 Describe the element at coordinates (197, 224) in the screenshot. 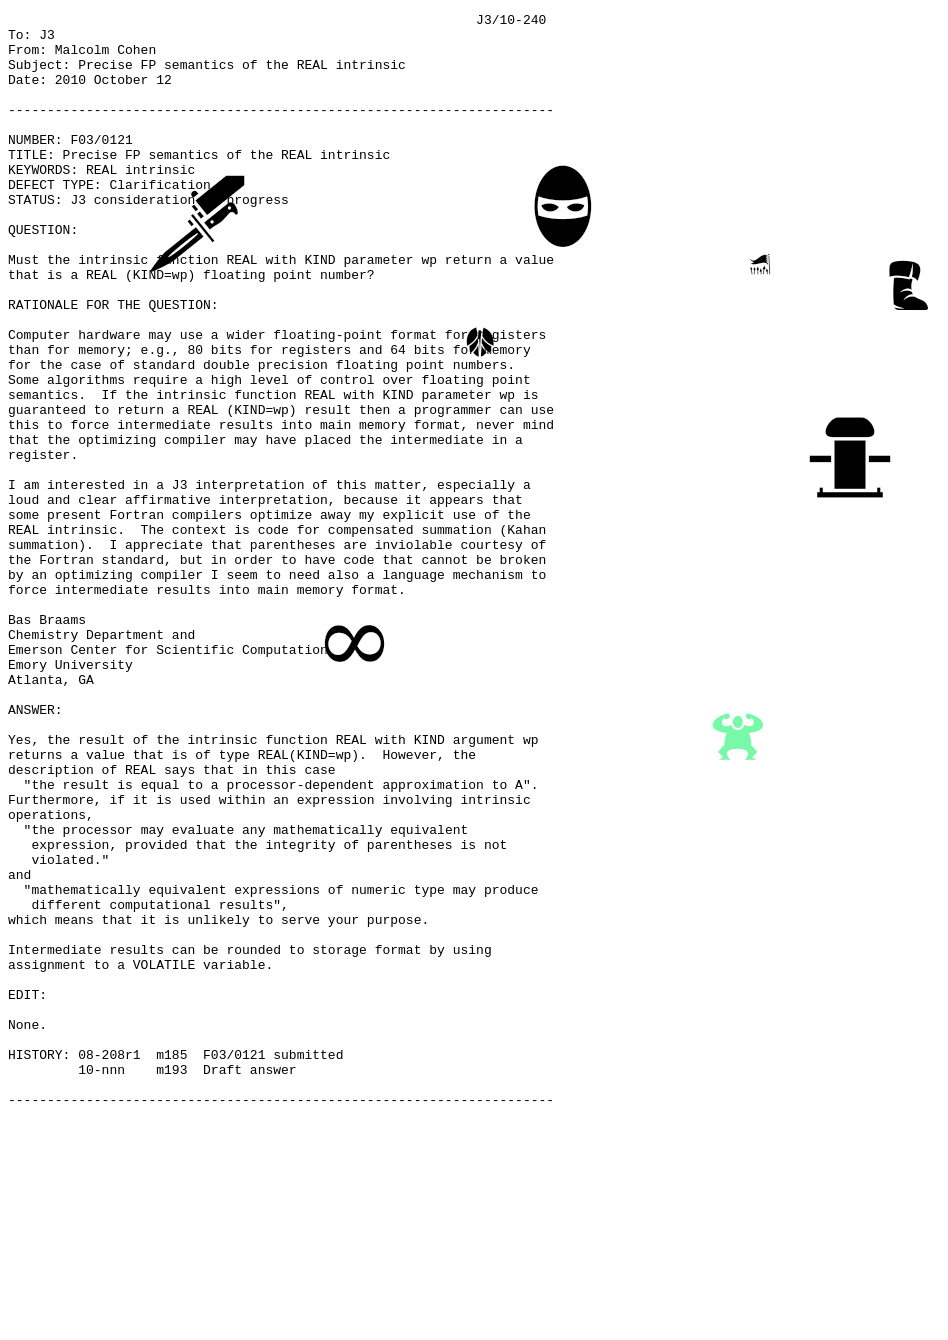

I see `equip bayonet attachment to weapon` at that location.